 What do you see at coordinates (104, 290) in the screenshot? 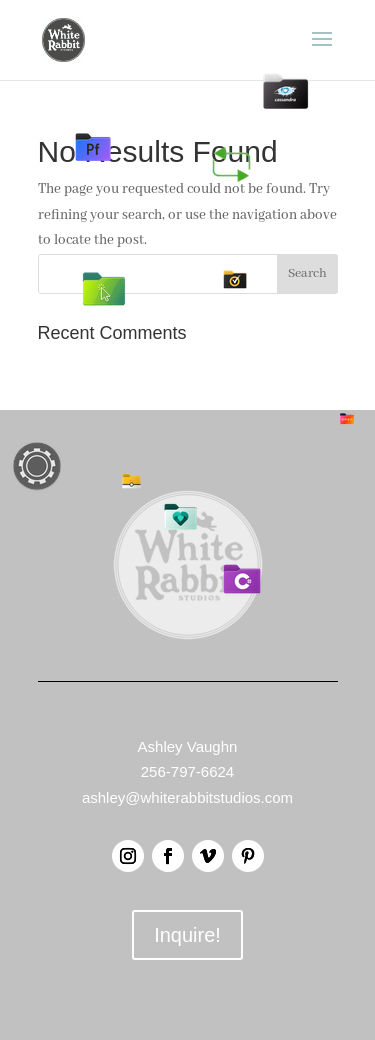
I see `folder containing cursor or pointer assets` at bounding box center [104, 290].